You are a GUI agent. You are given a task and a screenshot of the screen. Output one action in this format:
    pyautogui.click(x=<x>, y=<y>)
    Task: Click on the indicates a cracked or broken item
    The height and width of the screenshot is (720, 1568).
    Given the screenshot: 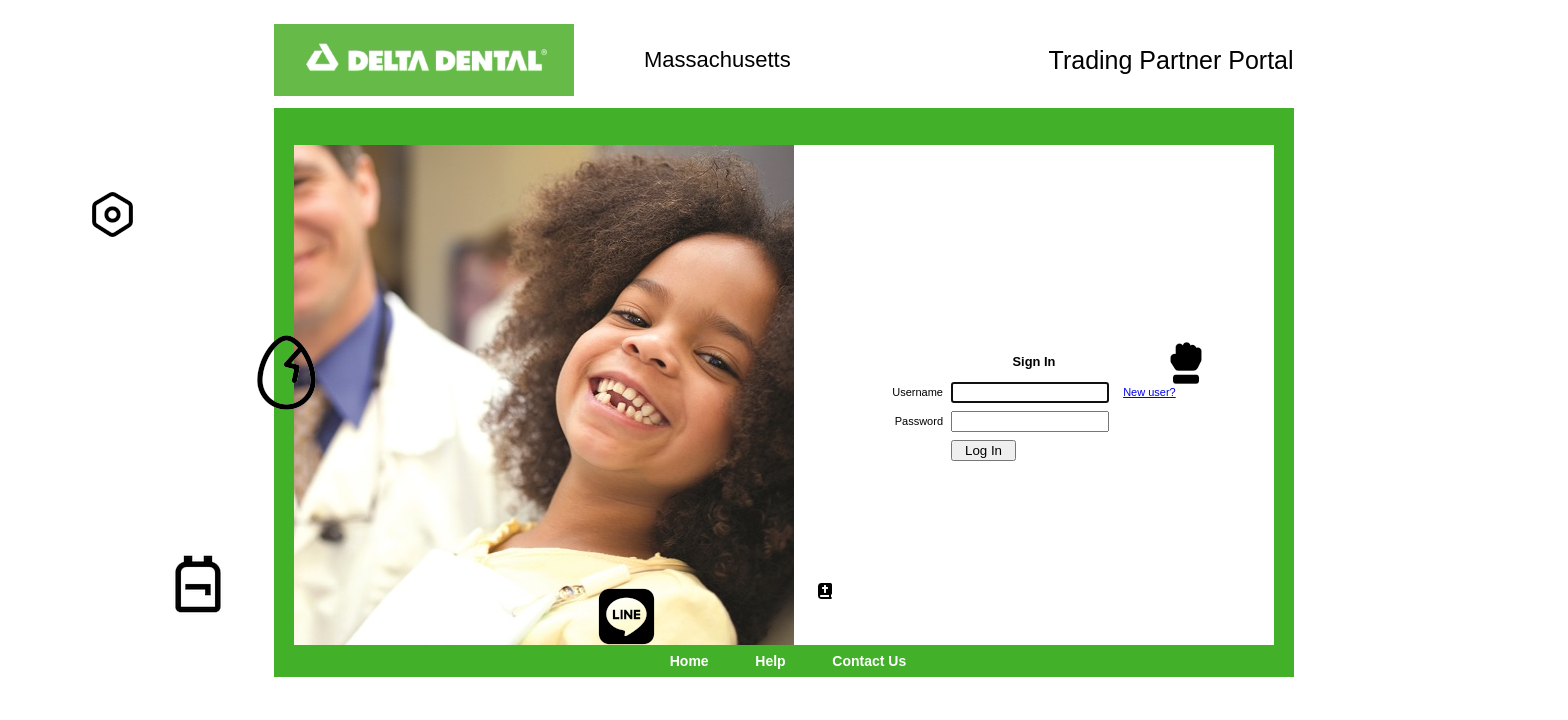 What is the action you would take?
    pyautogui.click(x=286, y=372)
    